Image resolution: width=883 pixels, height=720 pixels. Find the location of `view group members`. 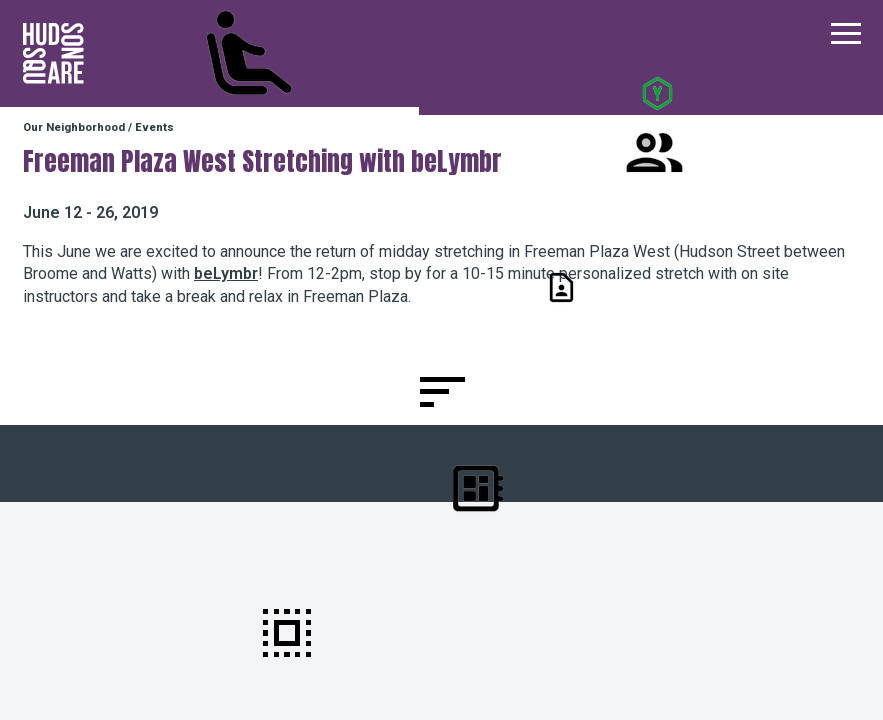

view group members is located at coordinates (654, 152).